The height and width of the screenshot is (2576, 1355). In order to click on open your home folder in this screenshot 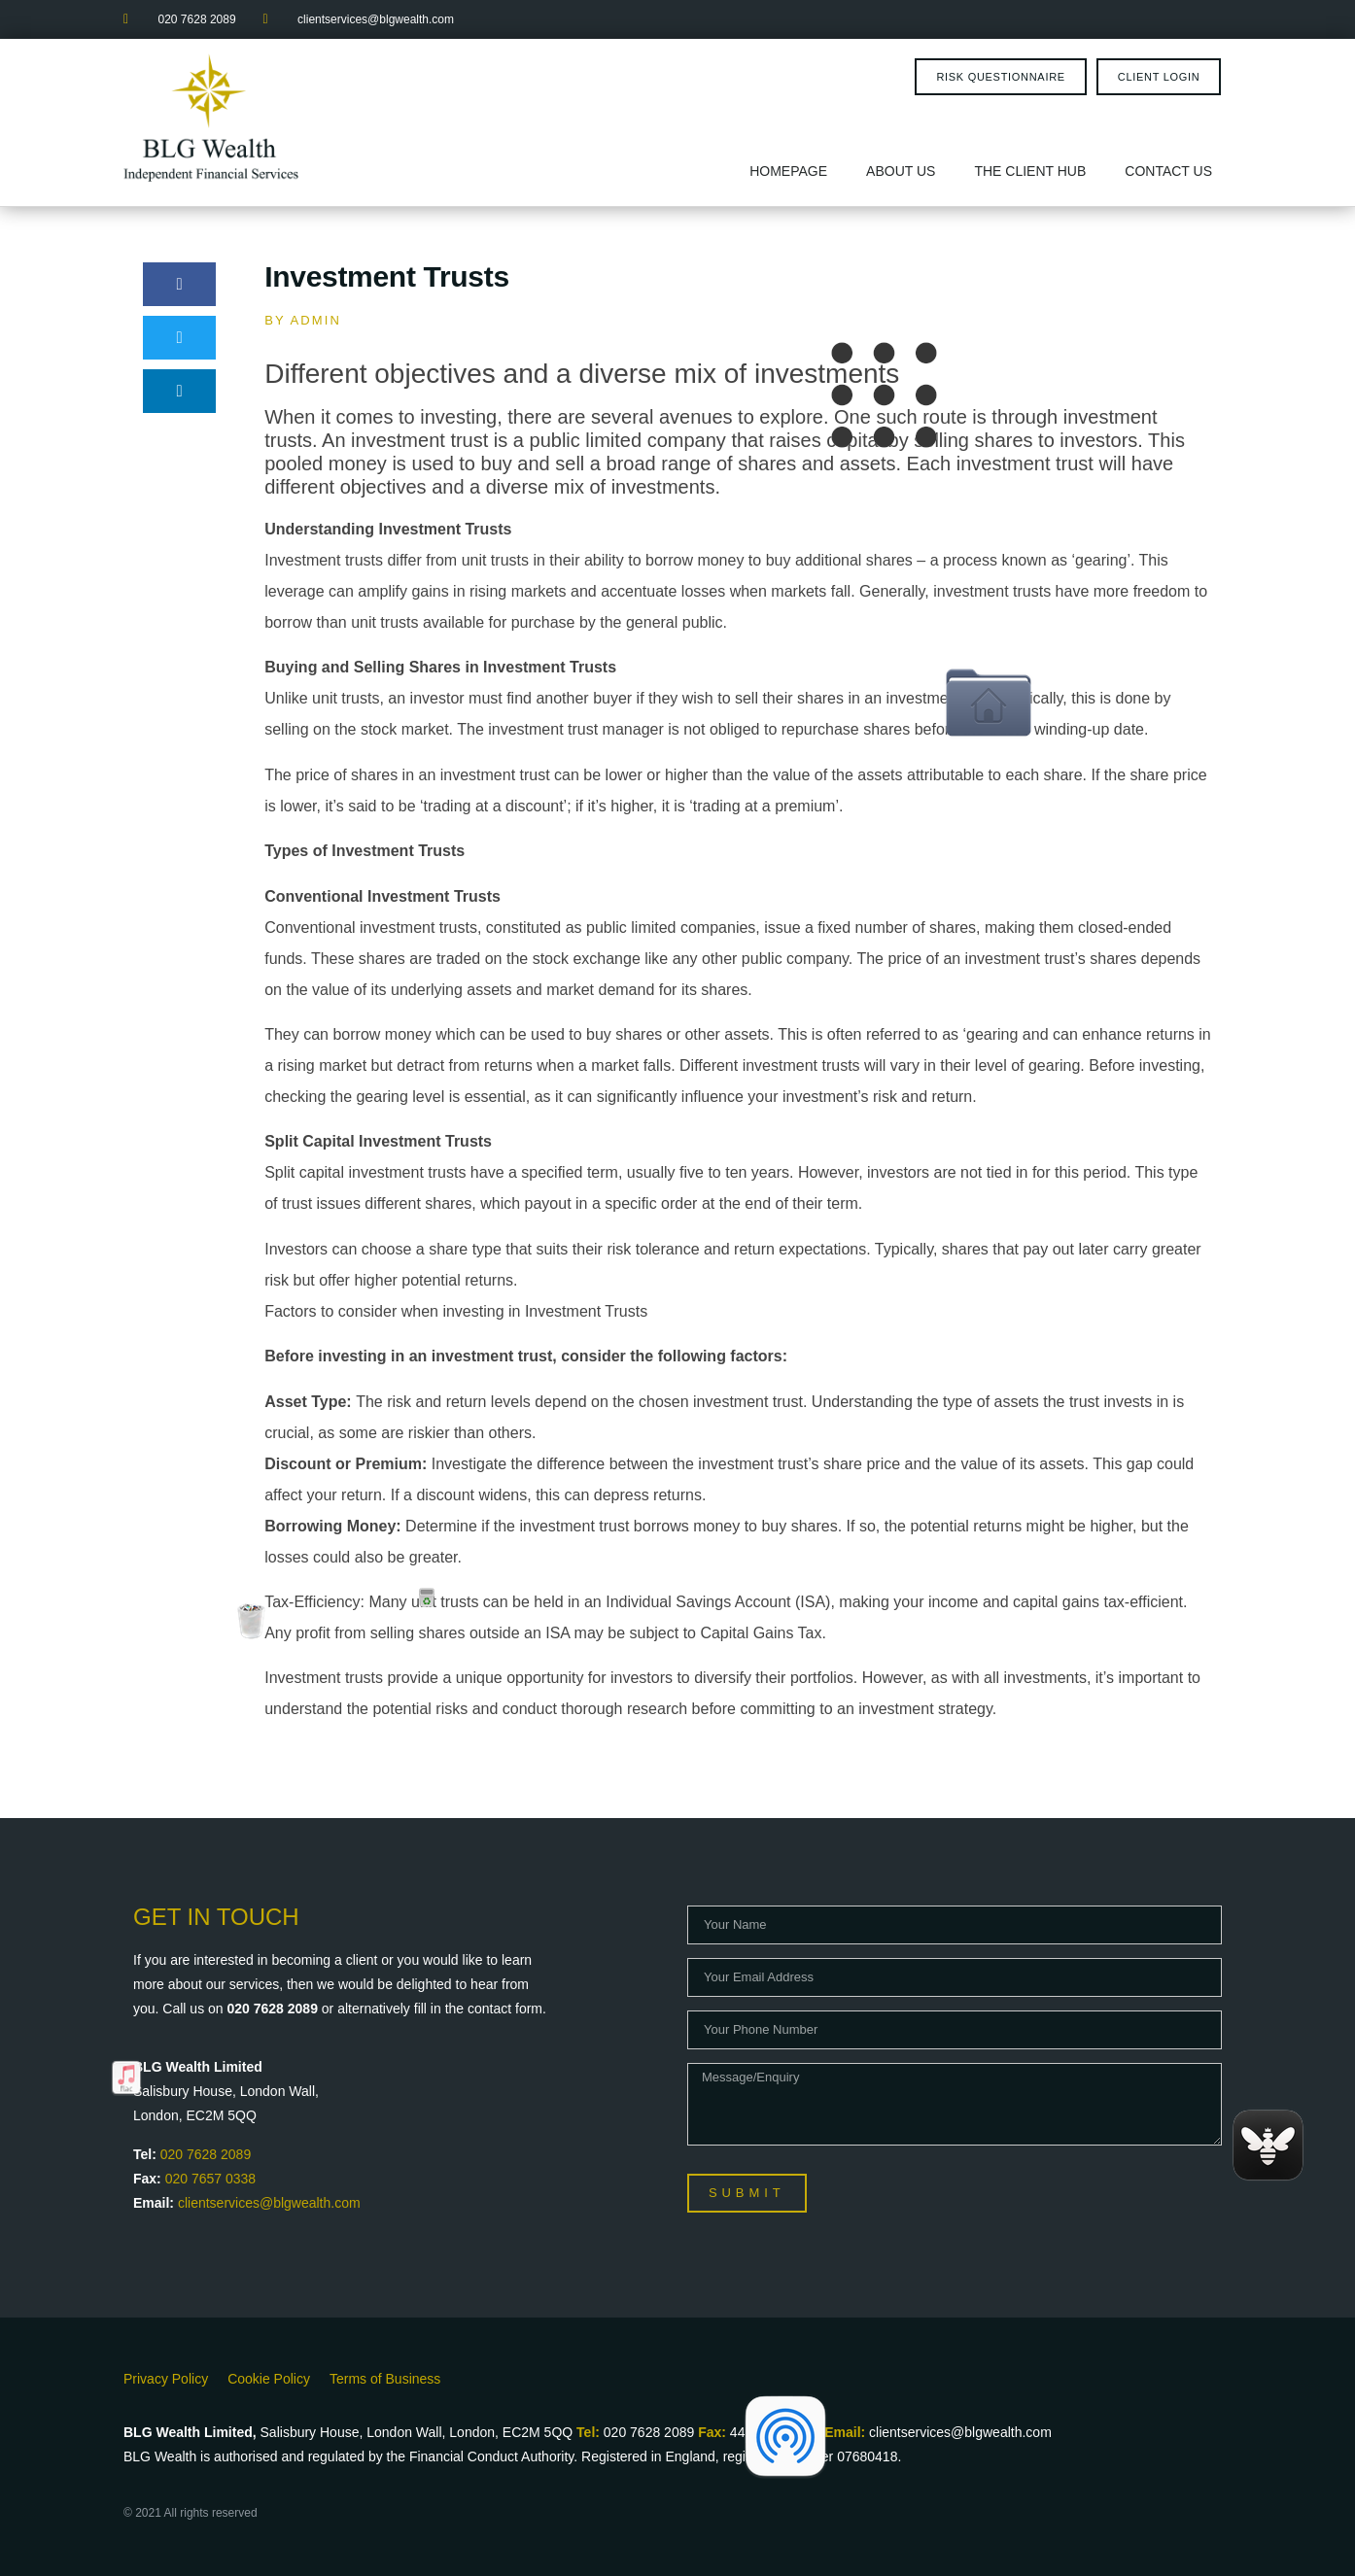, I will do `click(989, 703)`.